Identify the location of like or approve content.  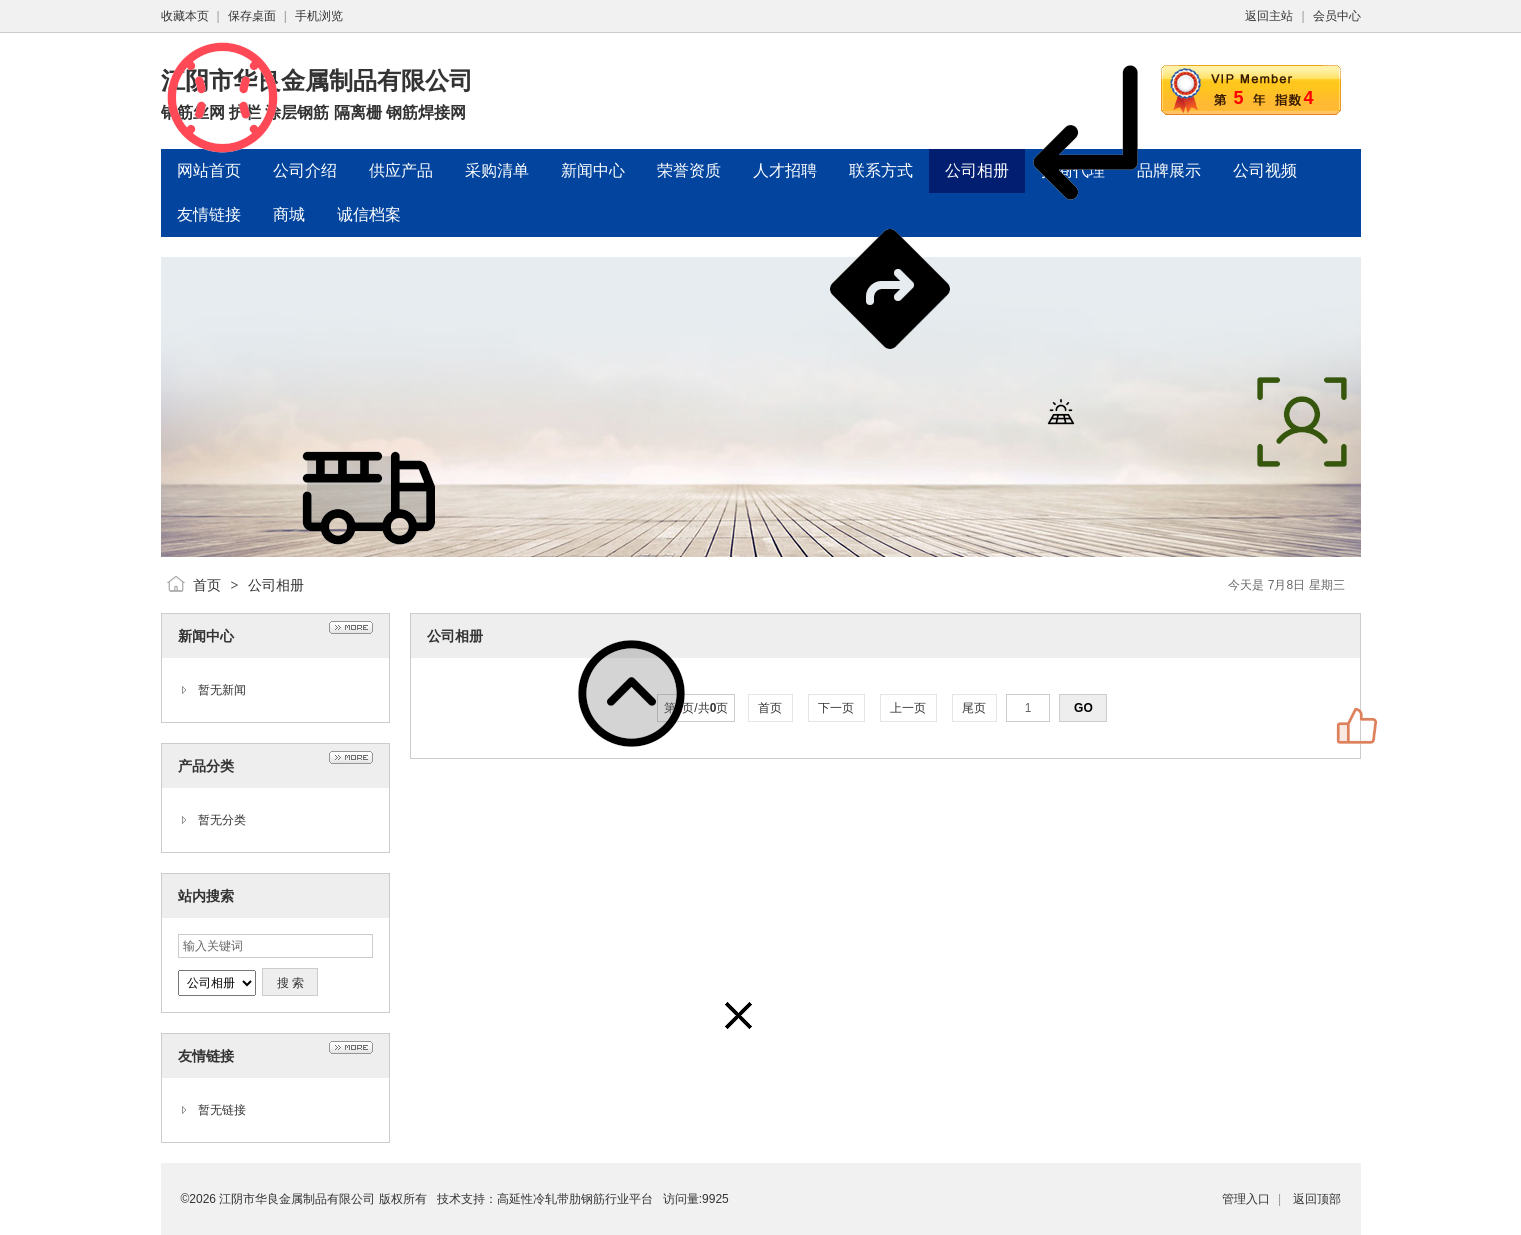
(1357, 728).